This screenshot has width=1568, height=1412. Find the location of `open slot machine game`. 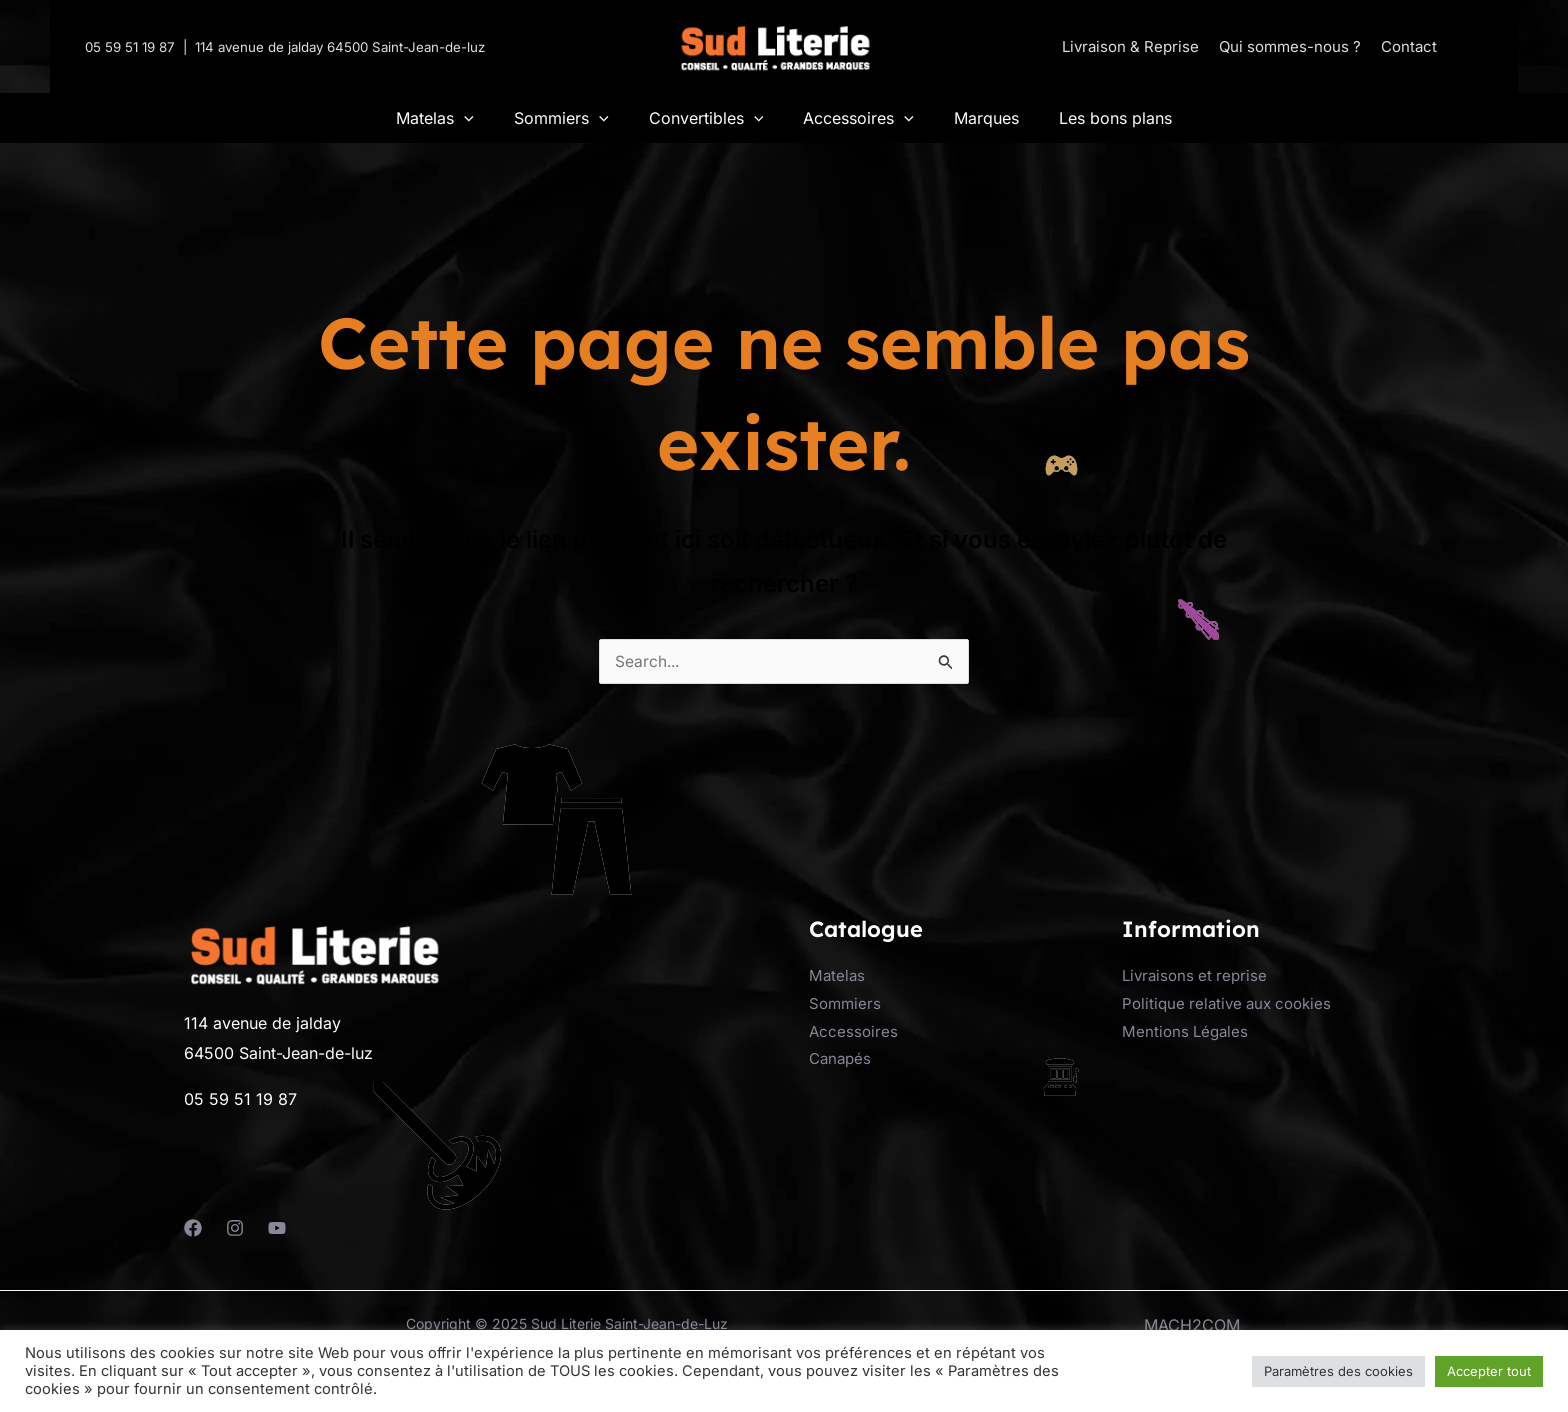

open slot machine game is located at coordinates (1060, 1077).